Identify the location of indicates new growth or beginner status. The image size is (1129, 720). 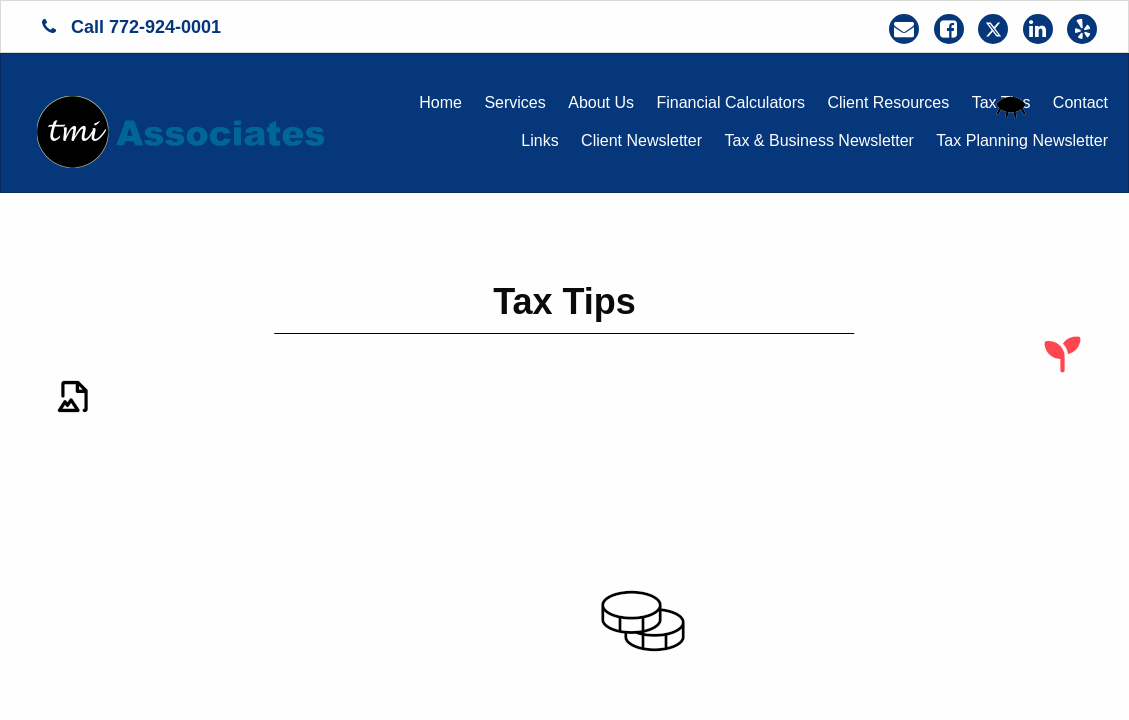
(1062, 354).